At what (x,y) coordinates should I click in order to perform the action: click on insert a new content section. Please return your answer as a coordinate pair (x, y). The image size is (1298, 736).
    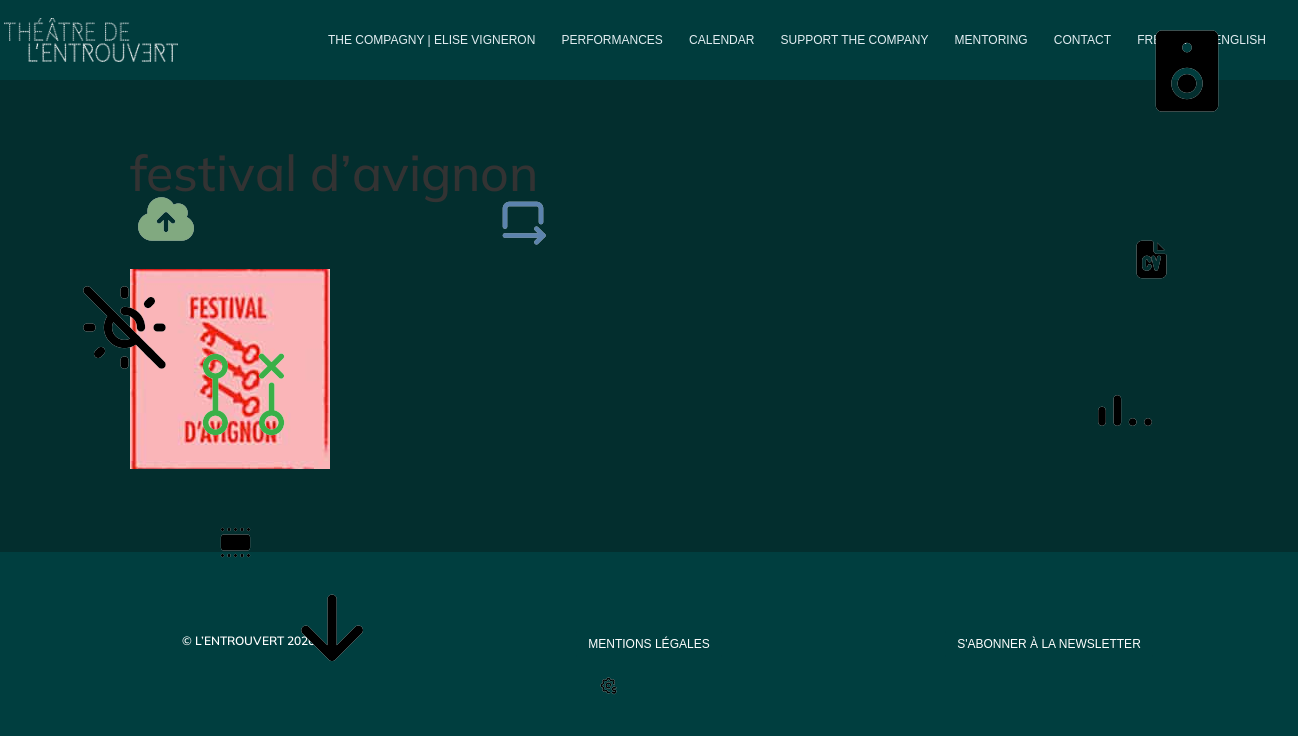
    Looking at the image, I should click on (235, 542).